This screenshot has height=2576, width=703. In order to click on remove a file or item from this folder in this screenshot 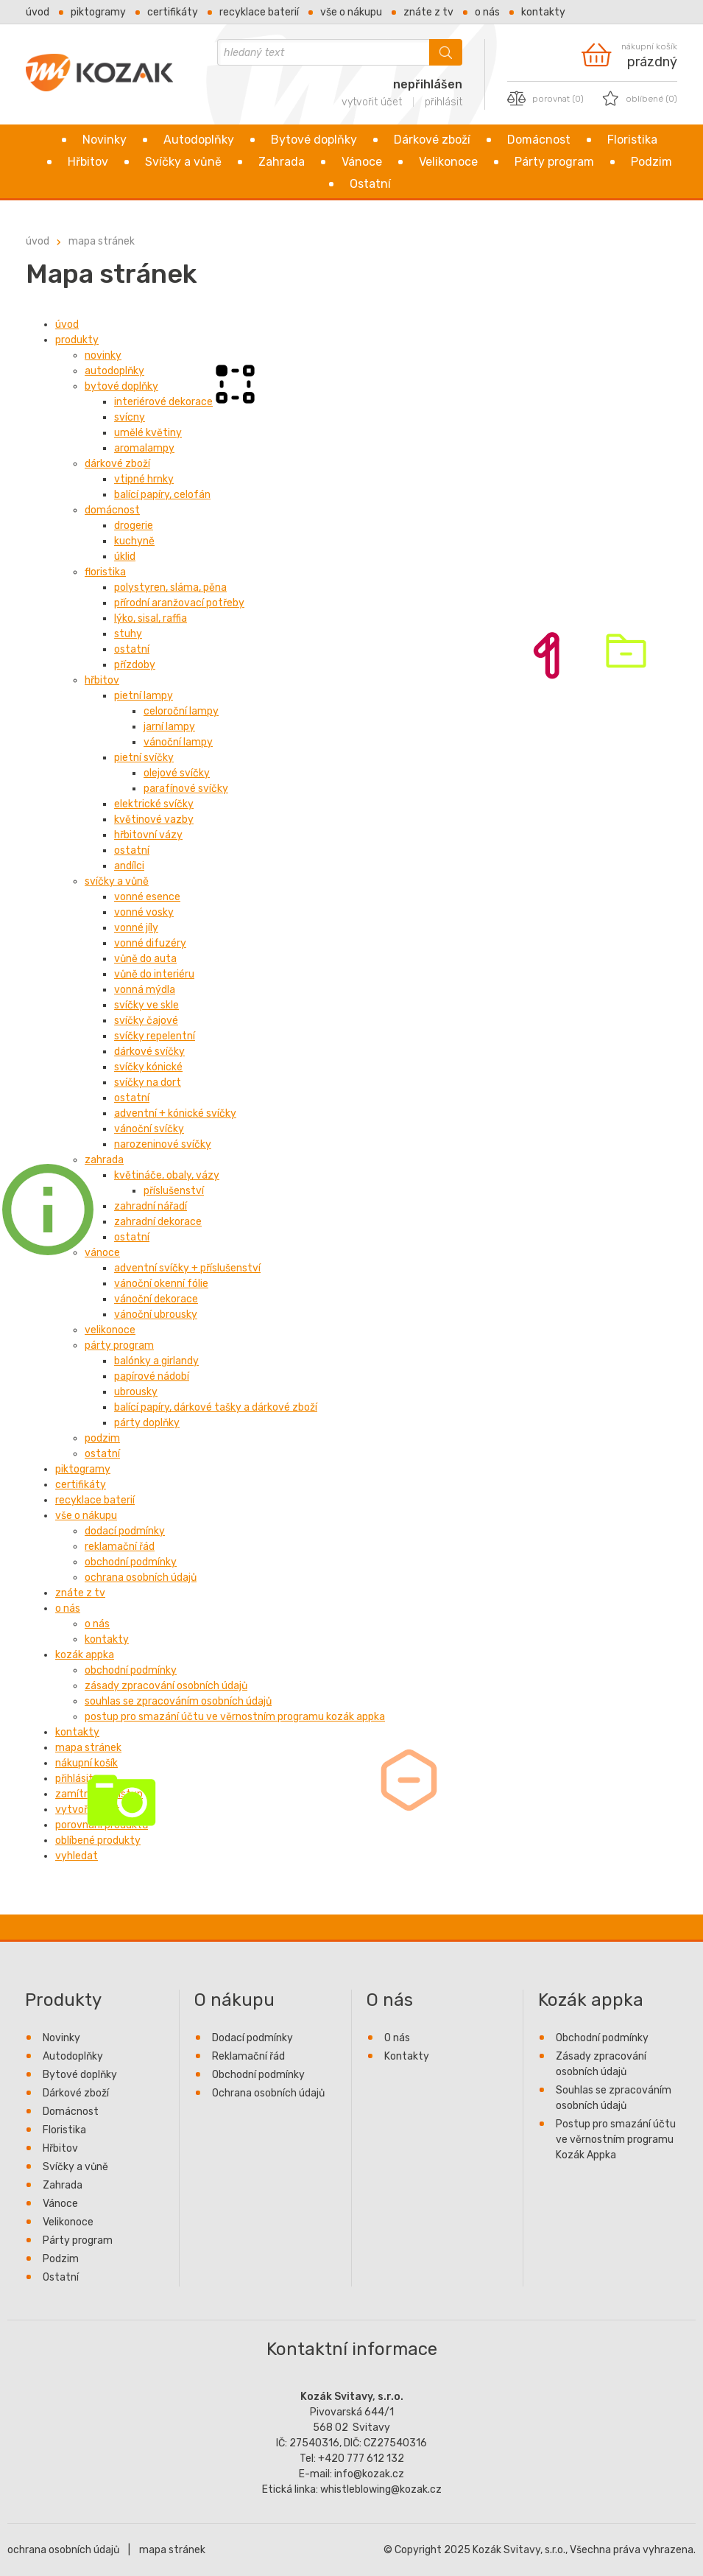, I will do `click(626, 650)`.